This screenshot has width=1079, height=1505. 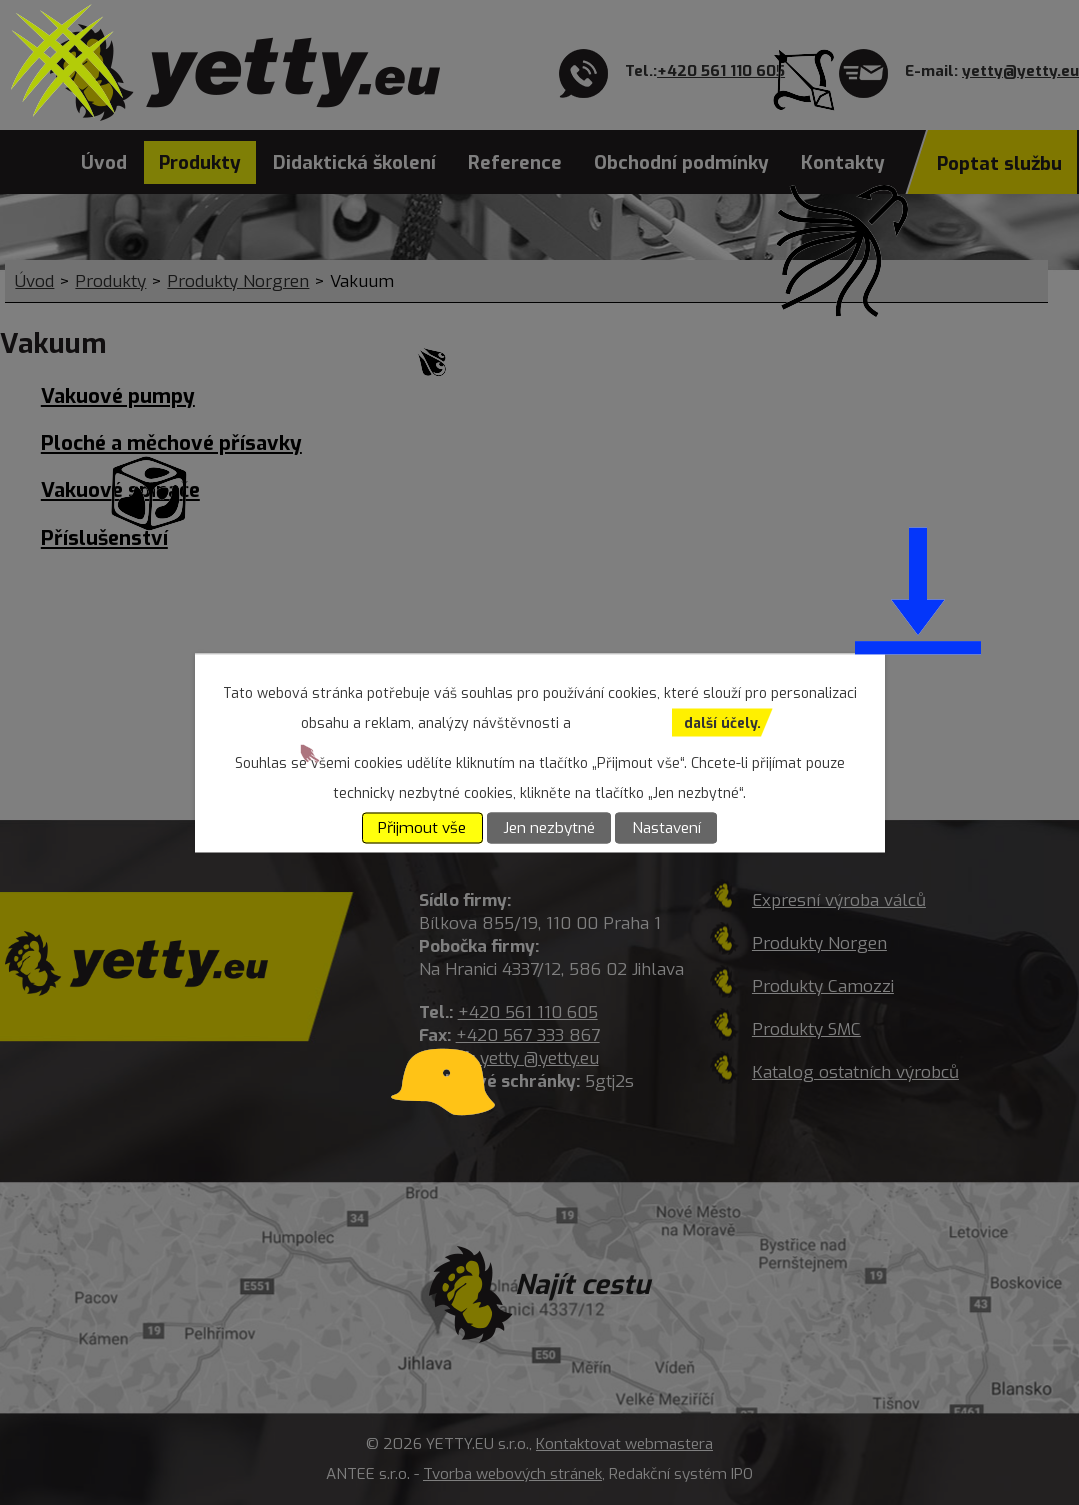 What do you see at coordinates (431, 361) in the screenshot?
I see `view liquid or water-related resources` at bounding box center [431, 361].